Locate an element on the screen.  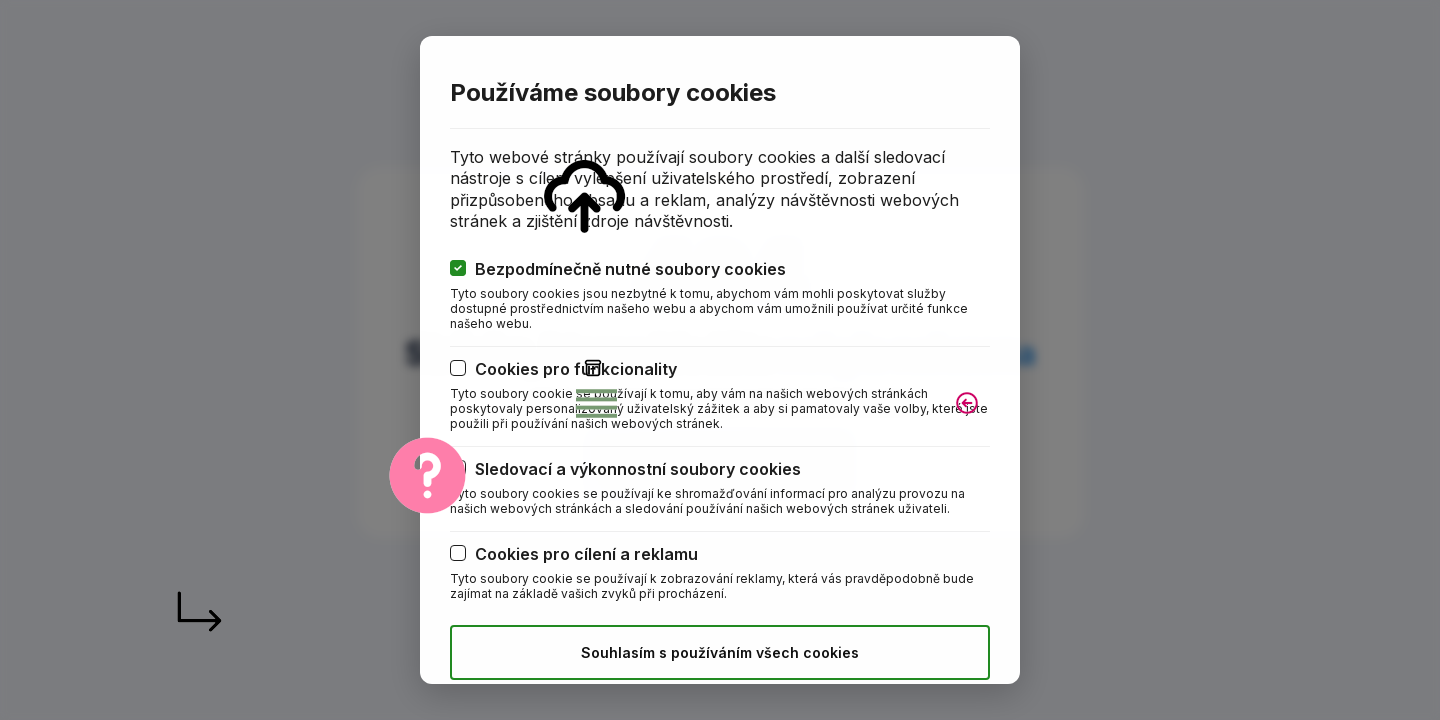
switch to list view is located at coordinates (596, 403).